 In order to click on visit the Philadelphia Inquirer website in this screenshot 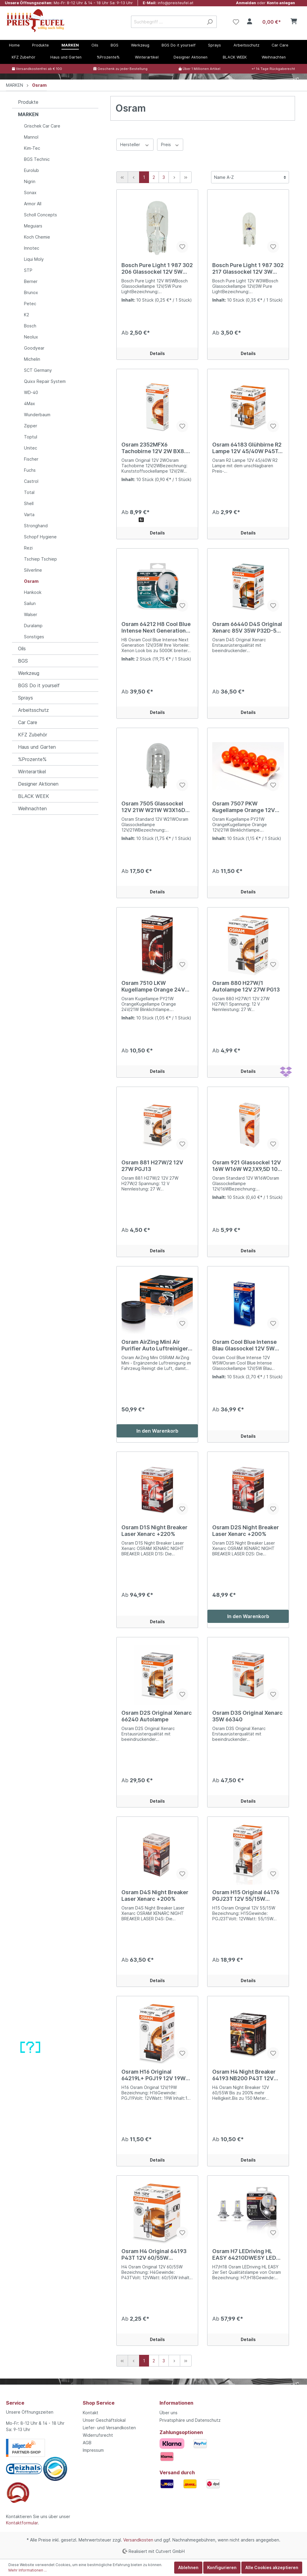, I will do `click(30, 2047)`.